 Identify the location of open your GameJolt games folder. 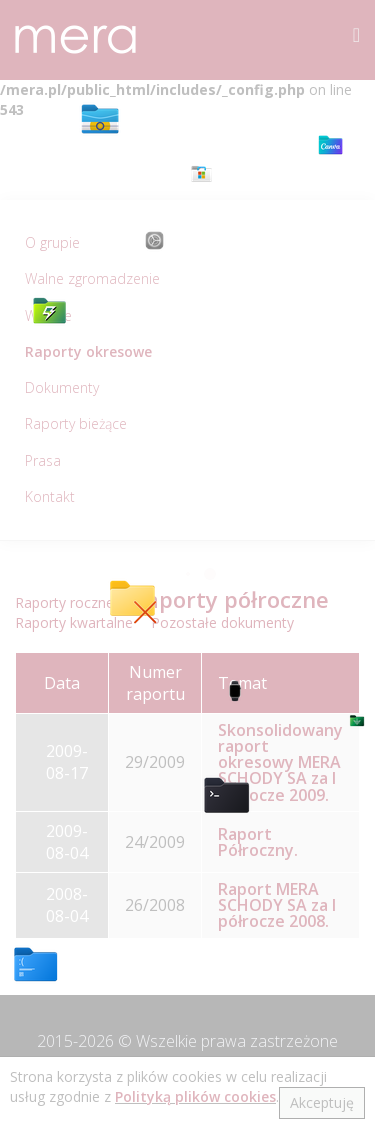
(49, 311).